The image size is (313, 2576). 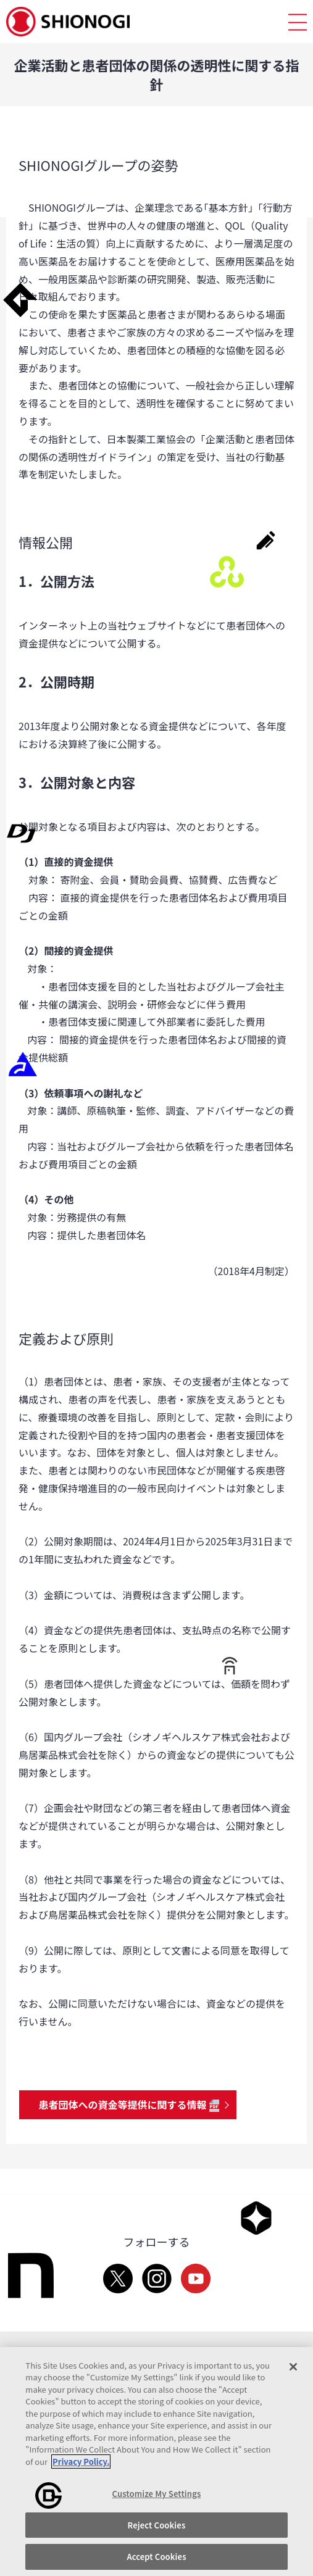 What do you see at coordinates (230, 1666) in the screenshot?
I see `control a connected smart device` at bounding box center [230, 1666].